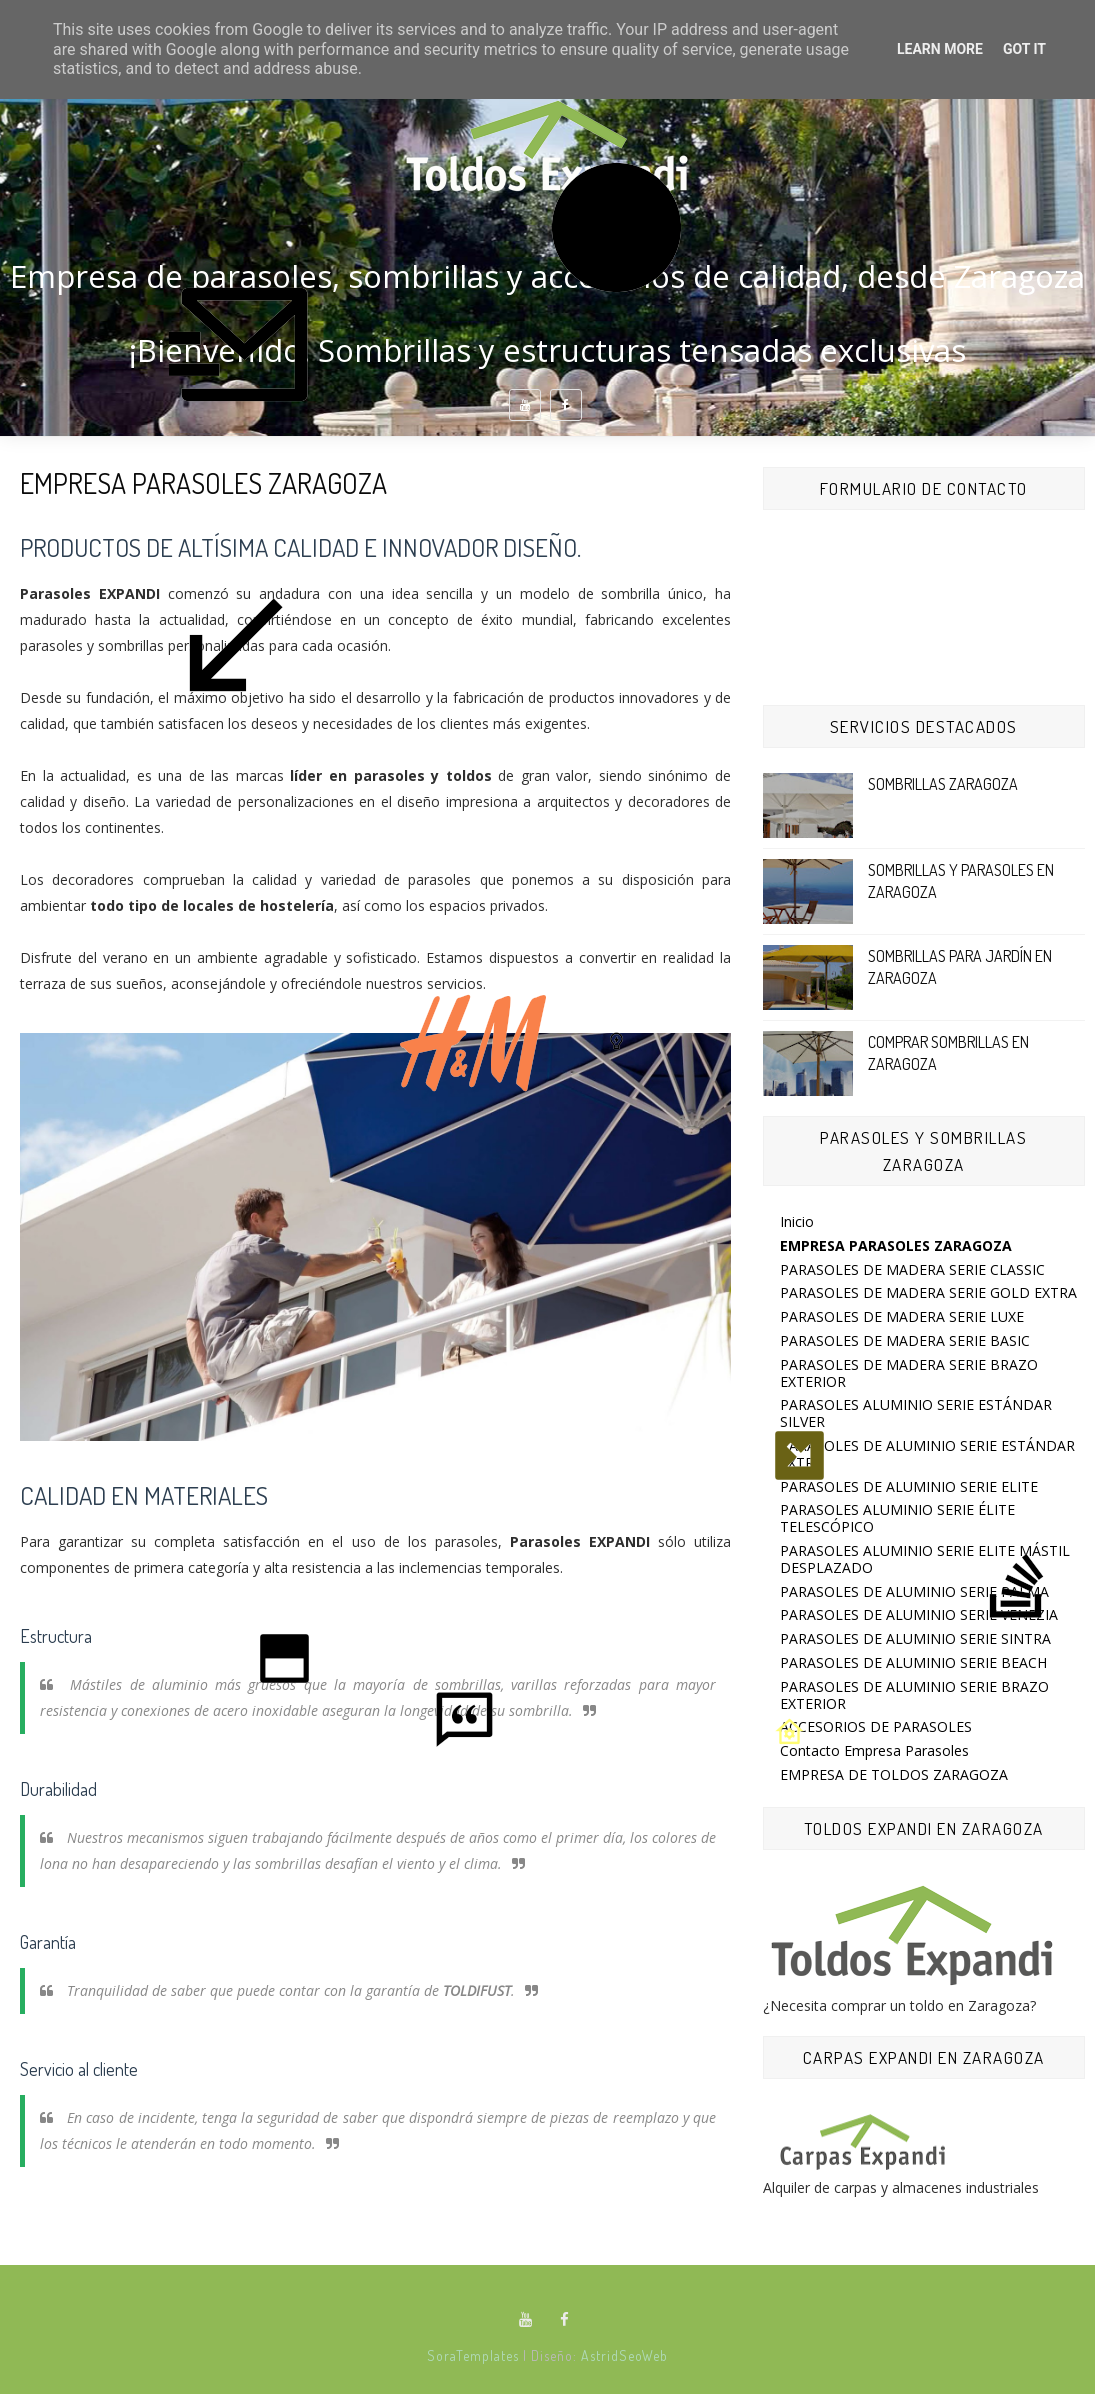 This screenshot has height=2394, width=1095. Describe the element at coordinates (799, 1455) in the screenshot. I see `navigate to the next item diagonally` at that location.